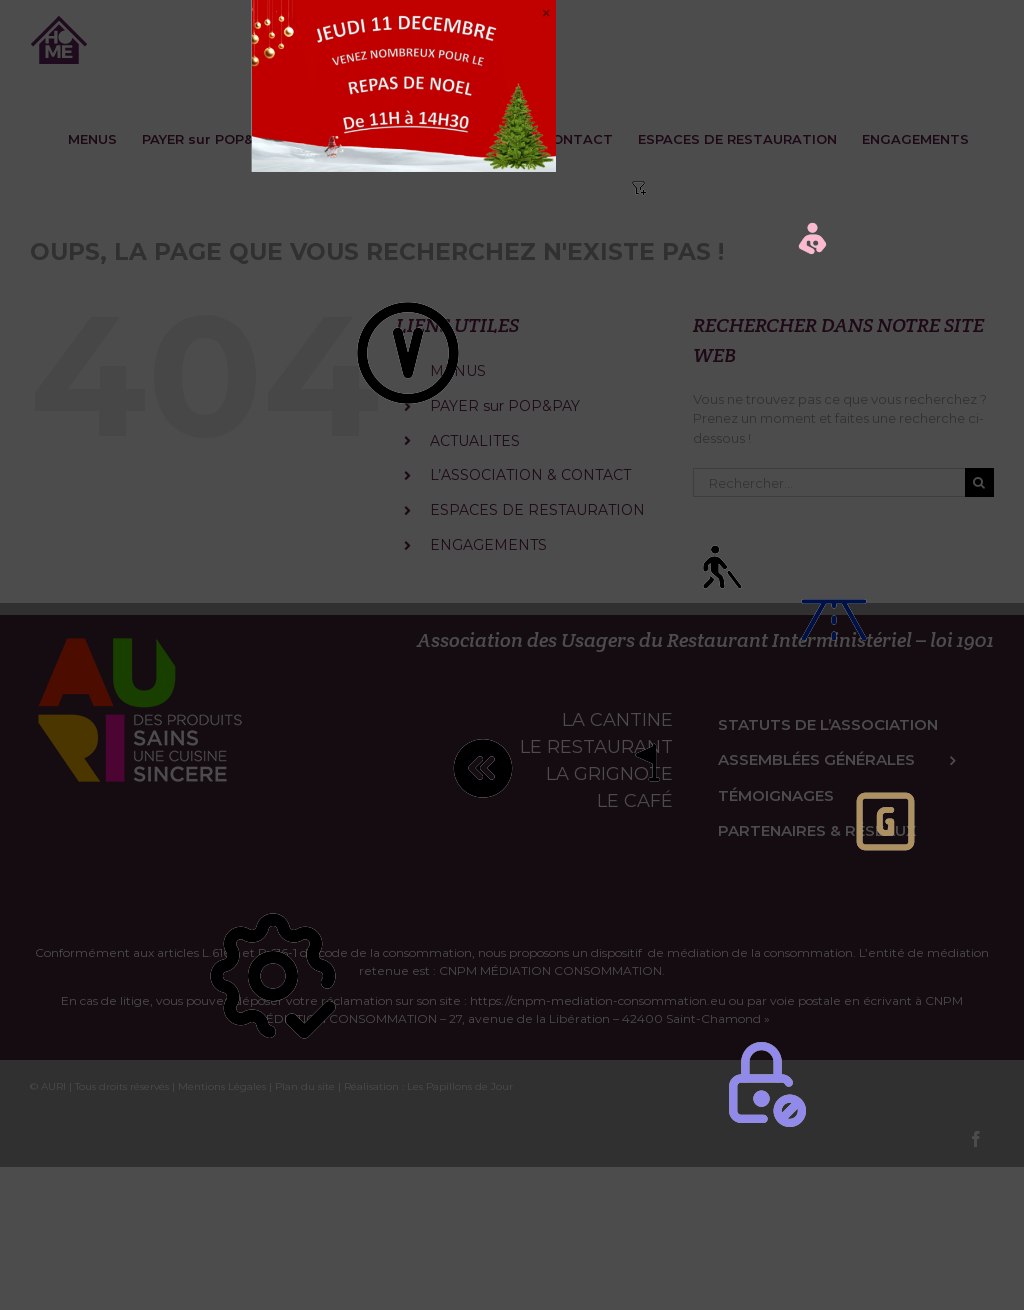 The height and width of the screenshot is (1310, 1024). I want to click on flag or mark an important item, so click(650, 762).